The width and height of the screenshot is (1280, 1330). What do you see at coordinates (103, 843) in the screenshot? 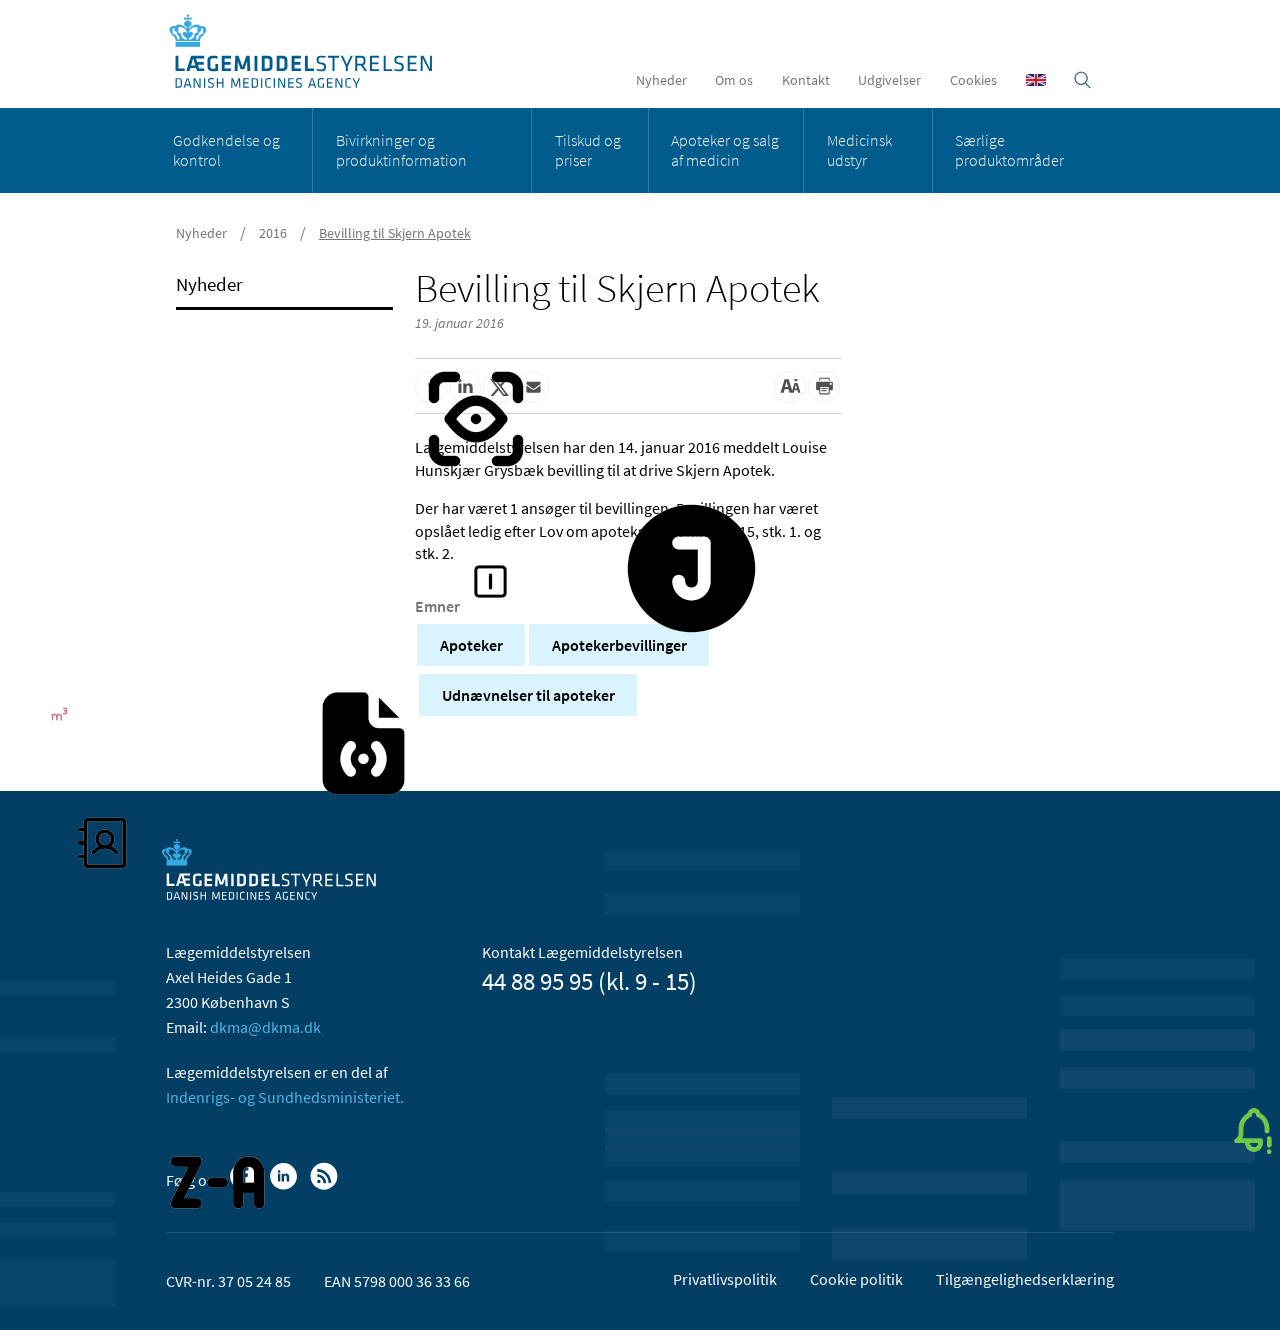
I see `open your contacts list` at bounding box center [103, 843].